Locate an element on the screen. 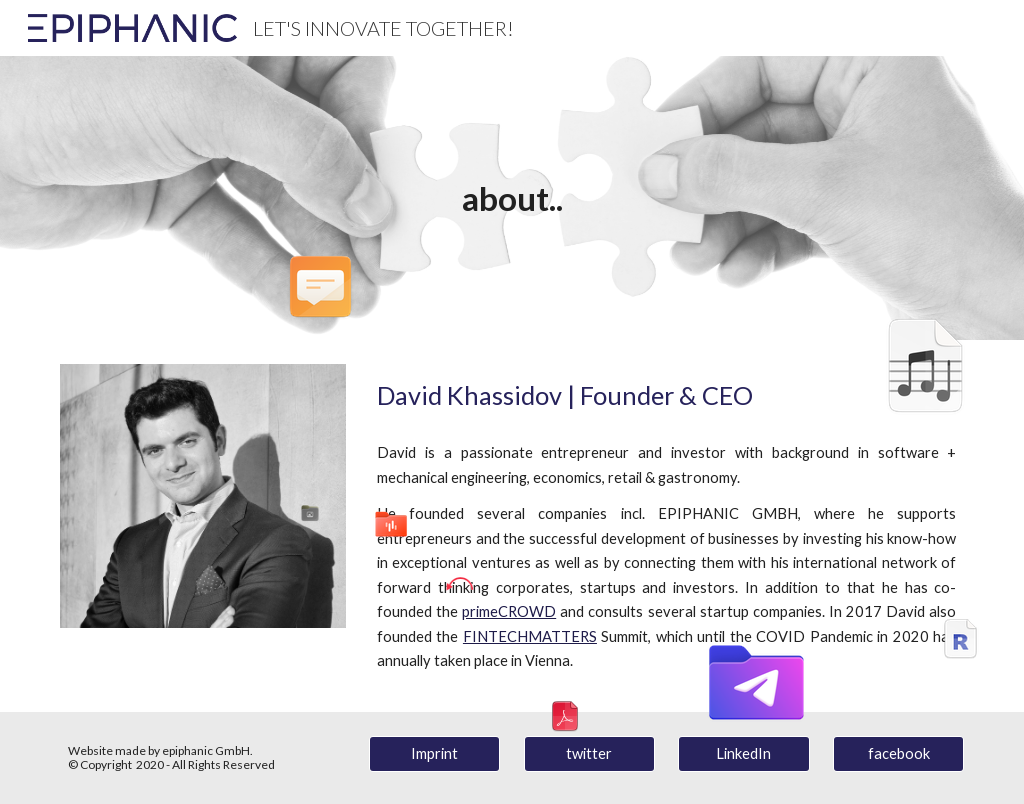  open empathy messaging app is located at coordinates (320, 286).